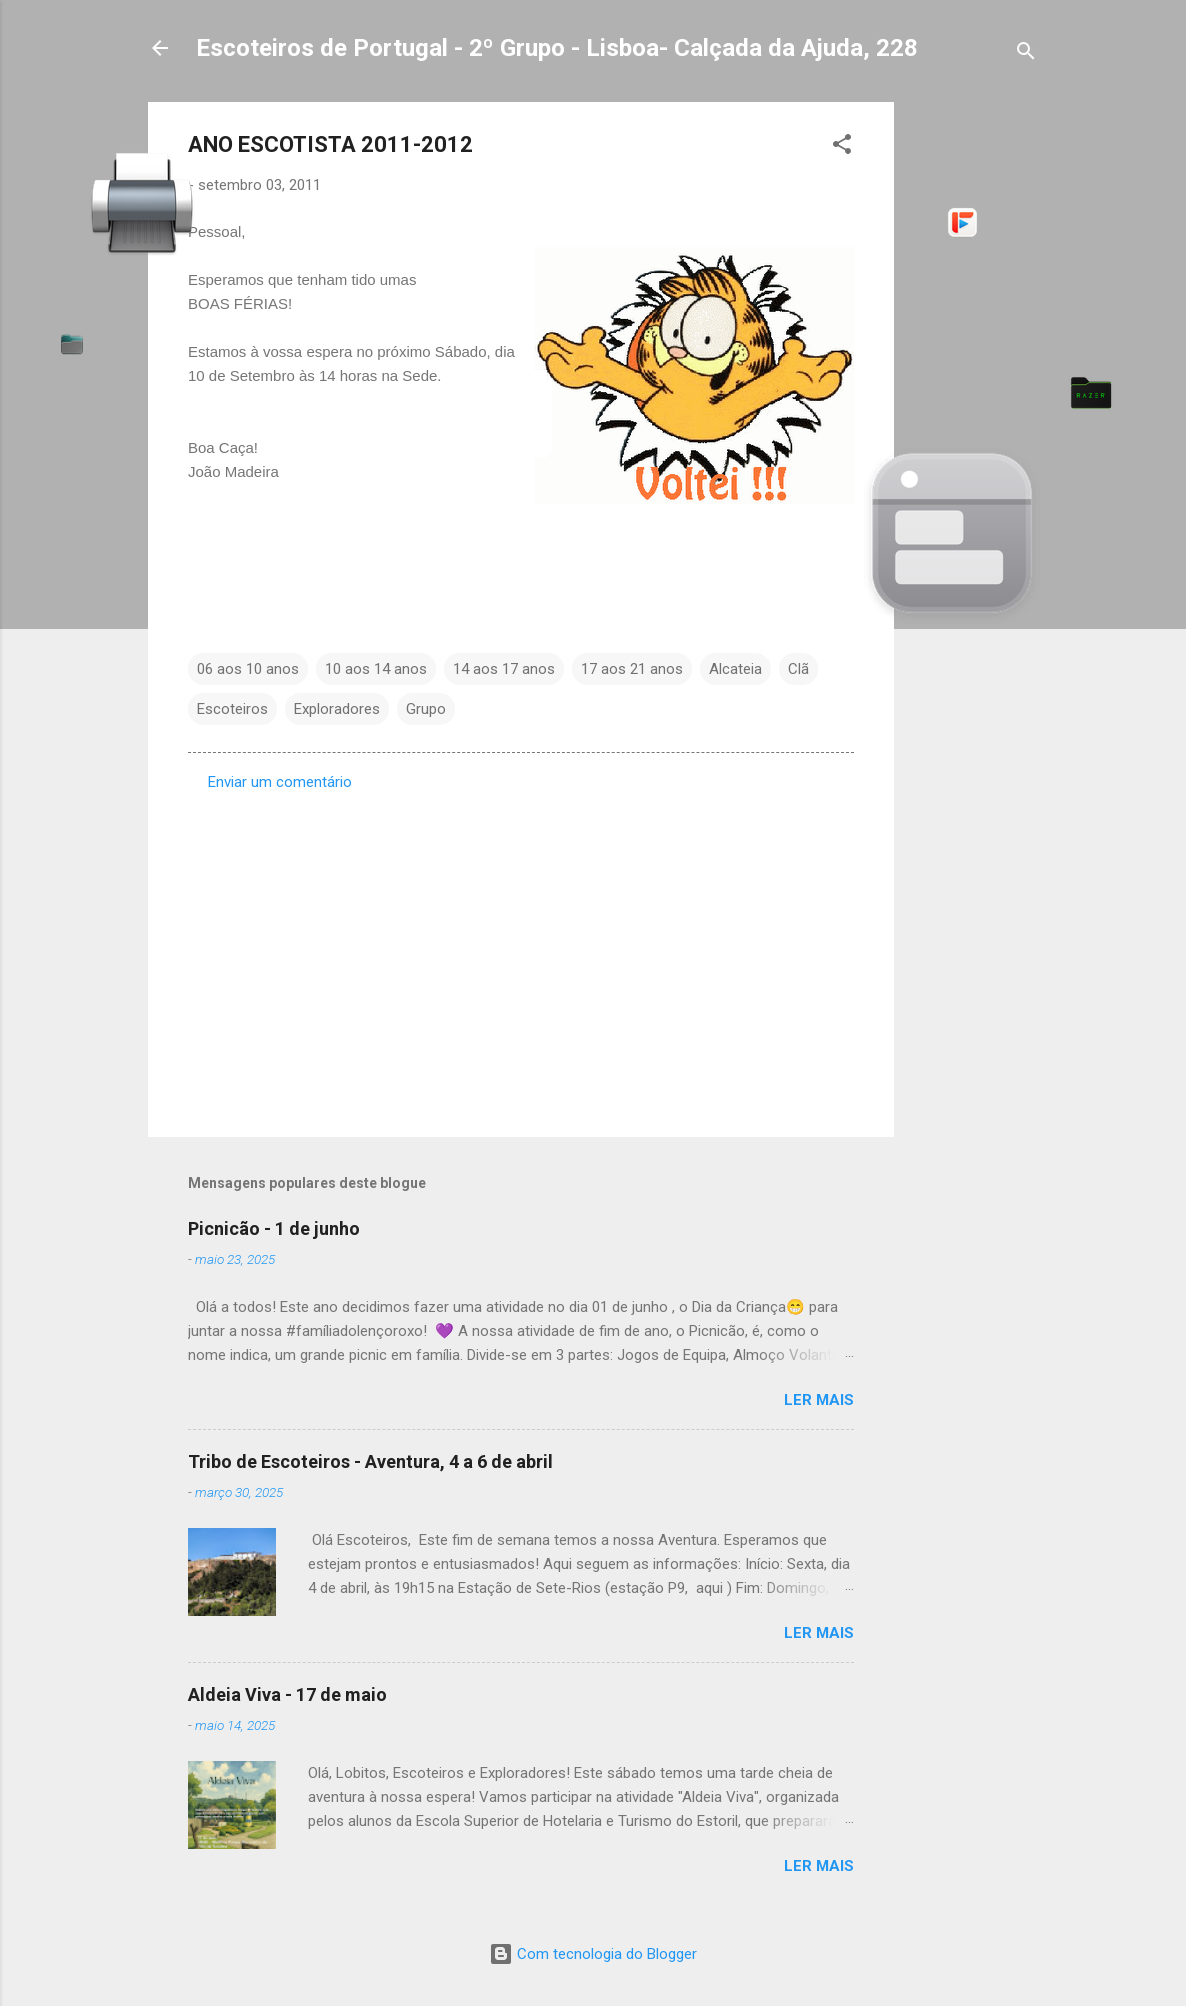  Describe the element at coordinates (72, 344) in the screenshot. I see `indicates a valid drop target for moving files into this folder` at that location.